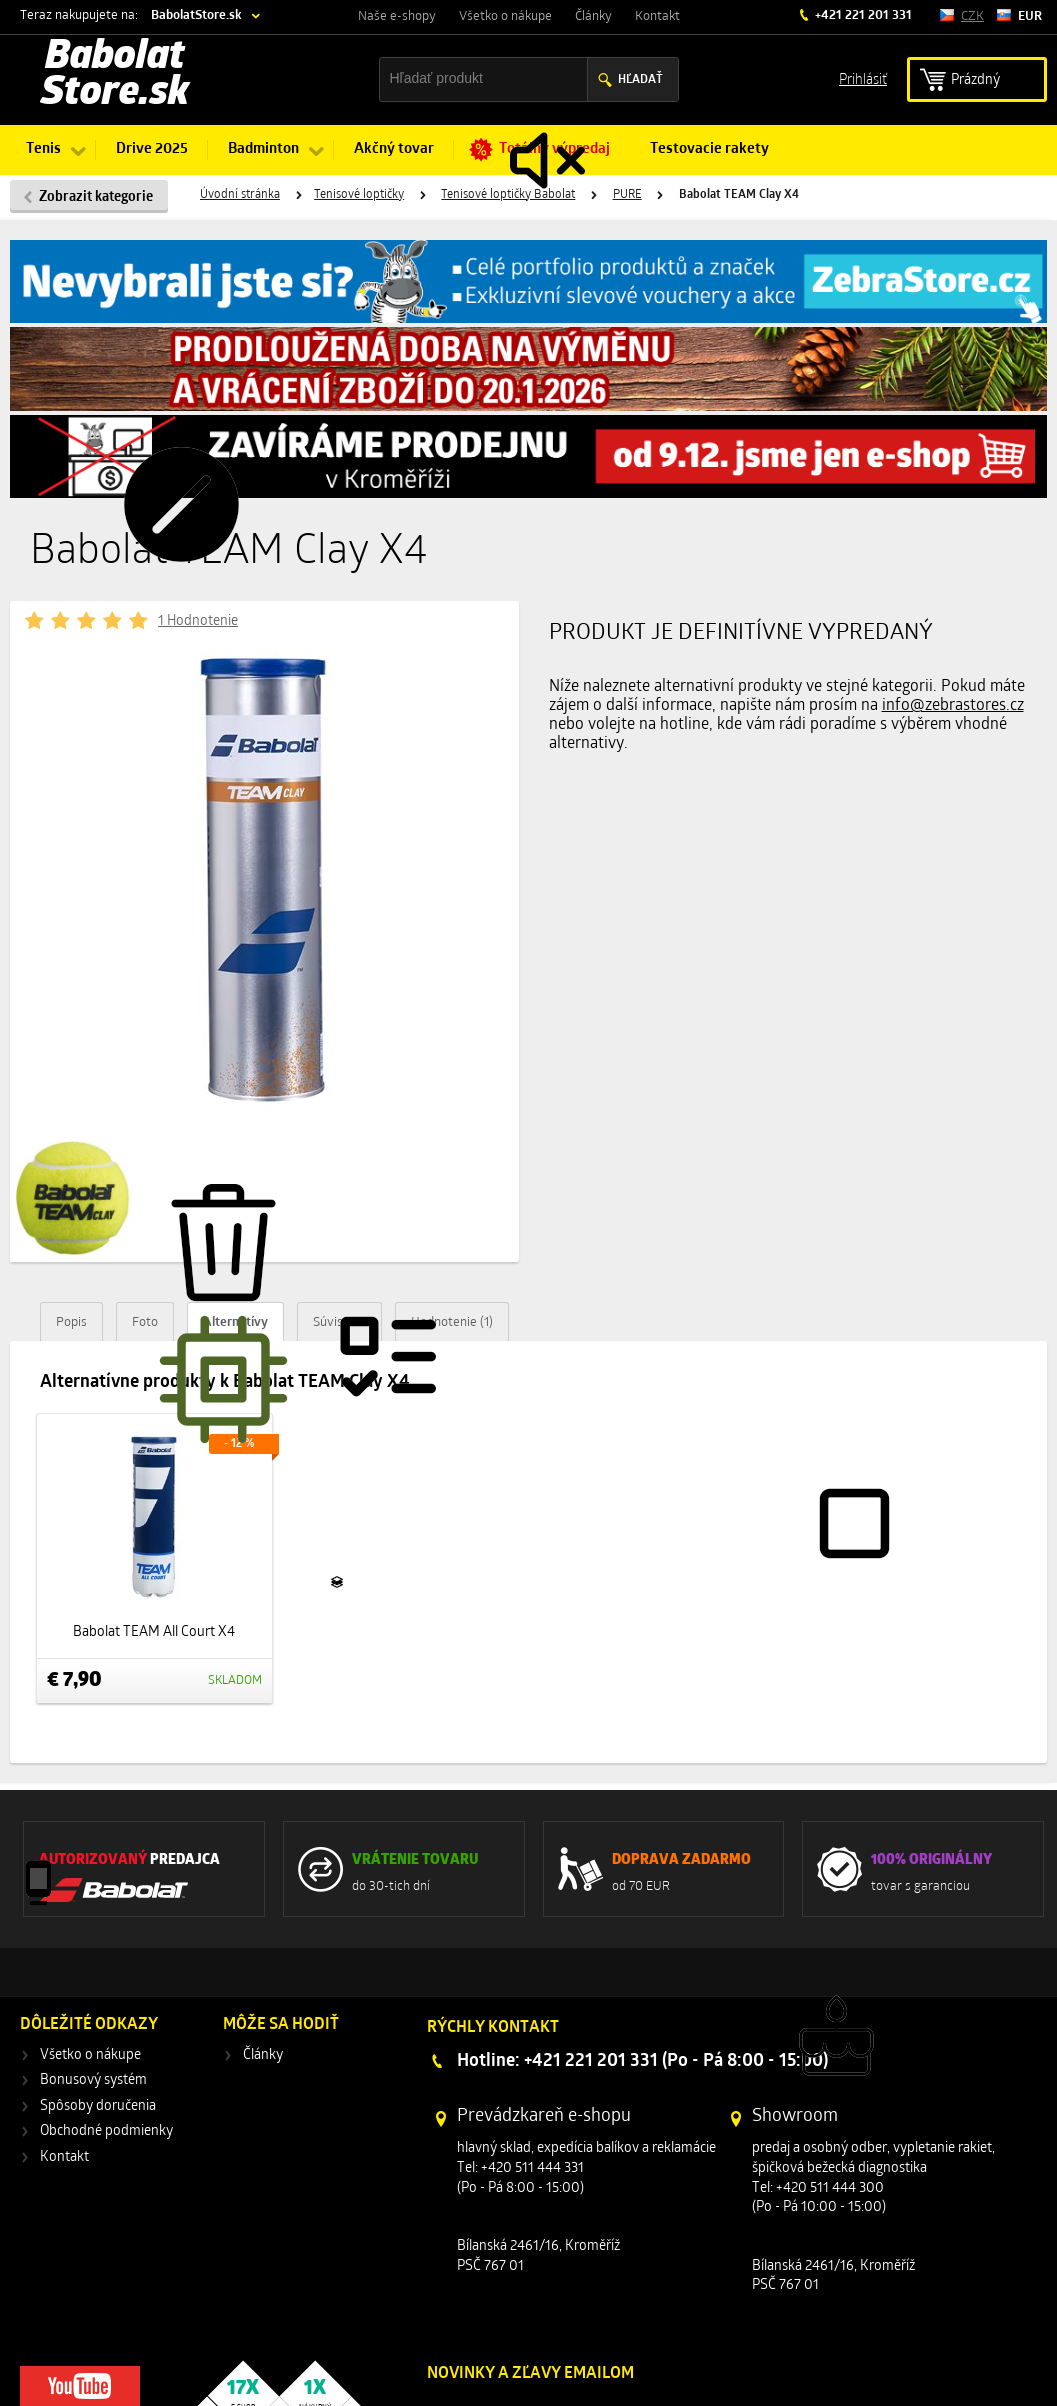  What do you see at coordinates (385, 1355) in the screenshot?
I see `view task list or checklist` at bounding box center [385, 1355].